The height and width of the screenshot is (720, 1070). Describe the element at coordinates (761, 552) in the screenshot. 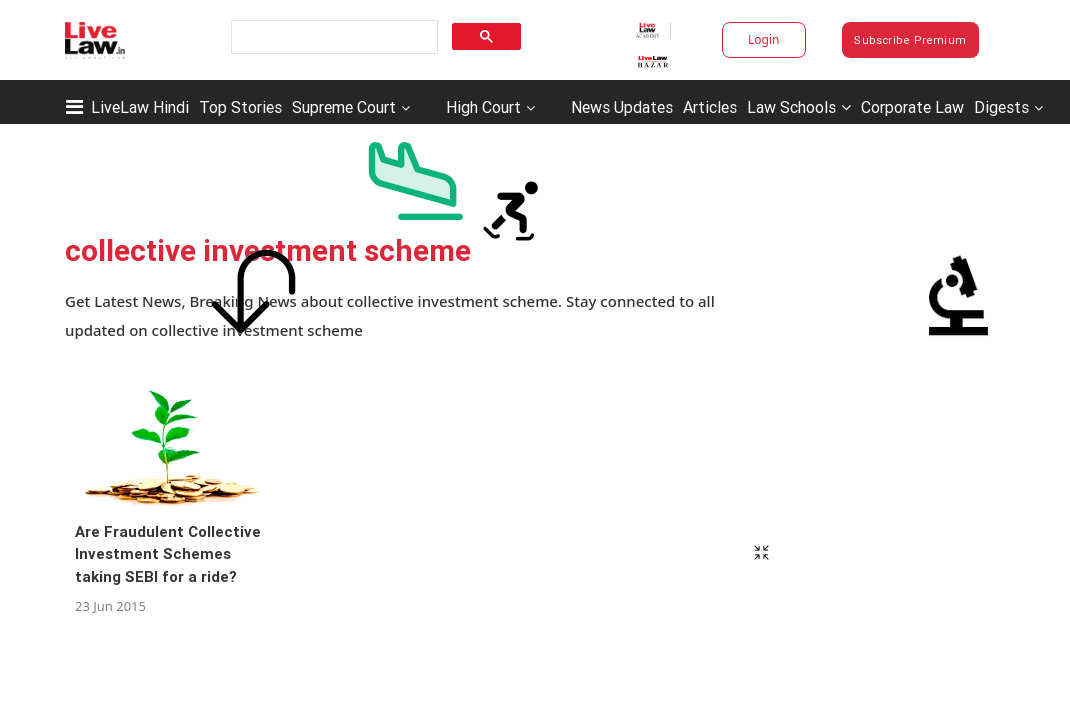

I see `exit fullscreen mode` at that location.